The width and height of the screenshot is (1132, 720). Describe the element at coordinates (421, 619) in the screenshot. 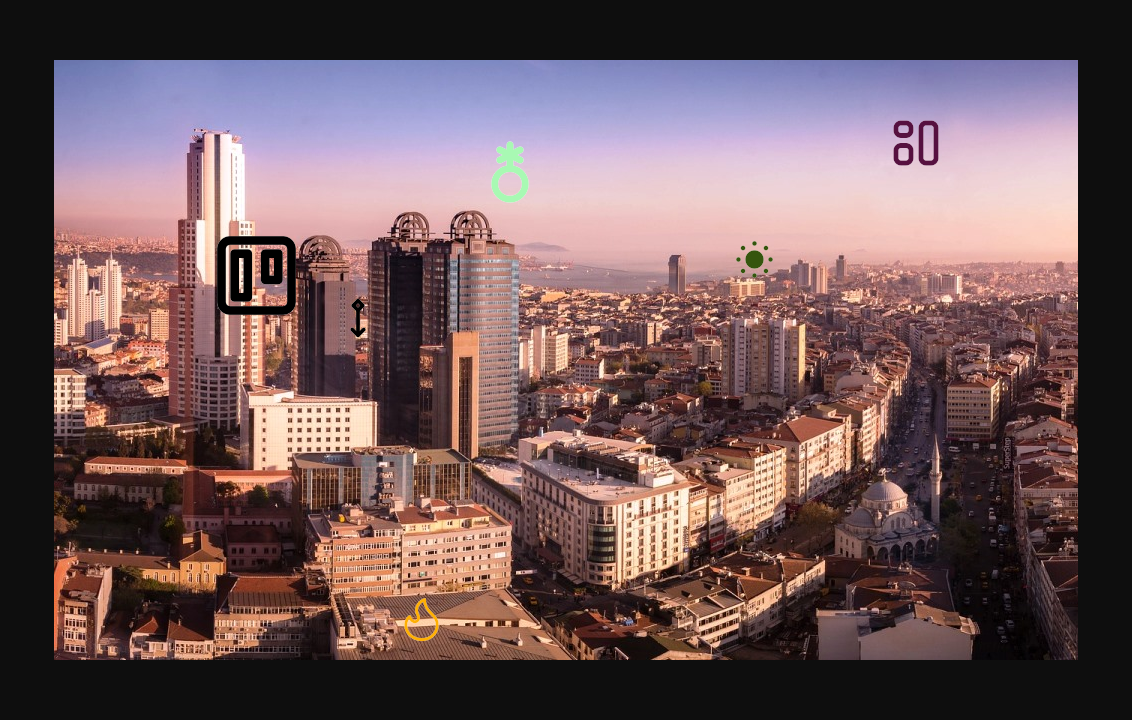

I see `view hot or trending content` at that location.